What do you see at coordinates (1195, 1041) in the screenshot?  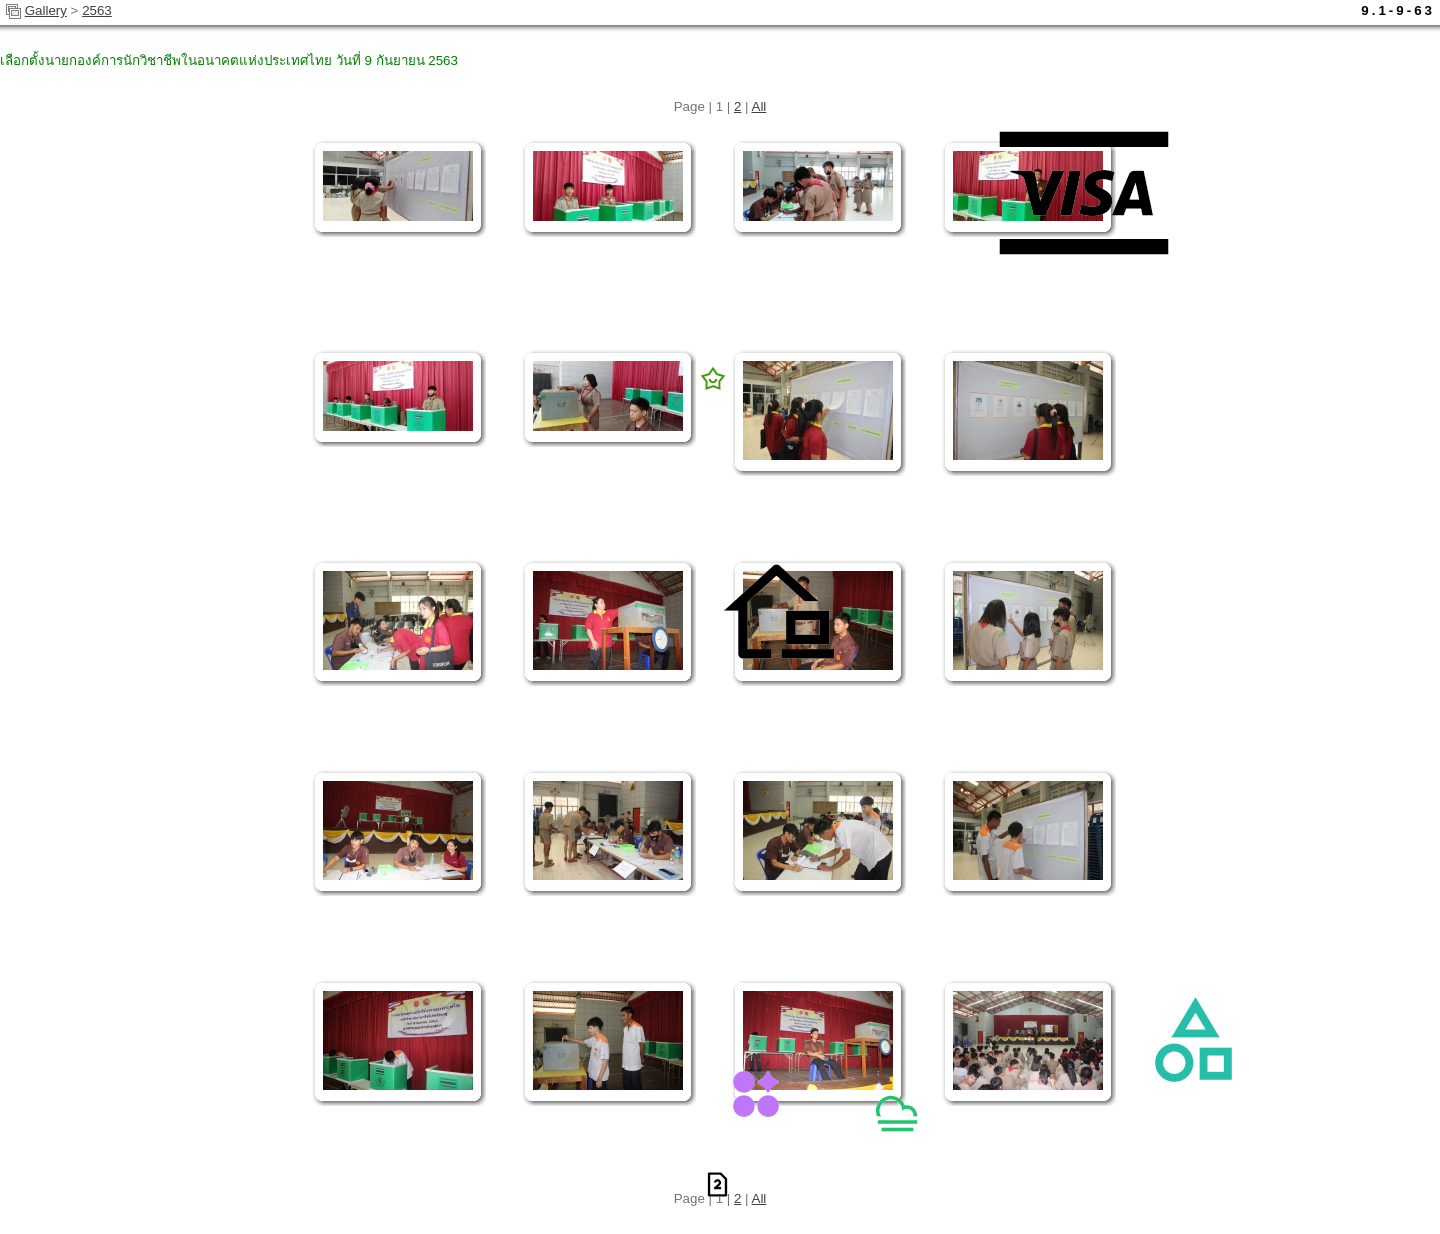 I see `access shape tools and drawing options` at bounding box center [1195, 1041].